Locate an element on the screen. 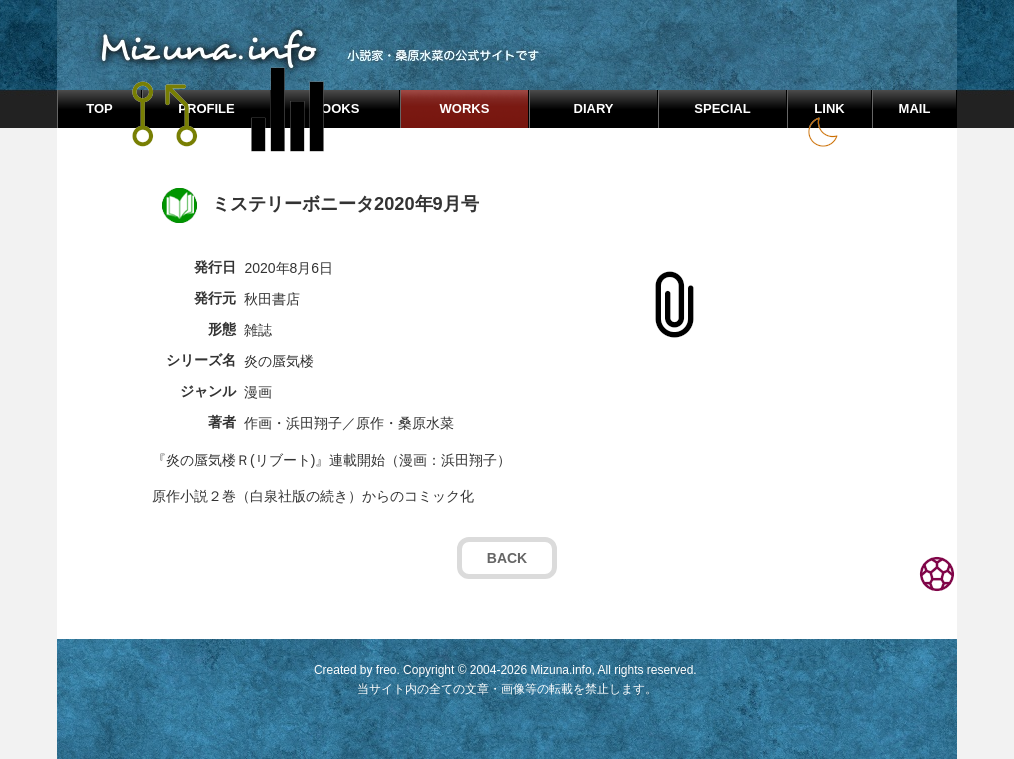  attach a file to your message is located at coordinates (674, 304).